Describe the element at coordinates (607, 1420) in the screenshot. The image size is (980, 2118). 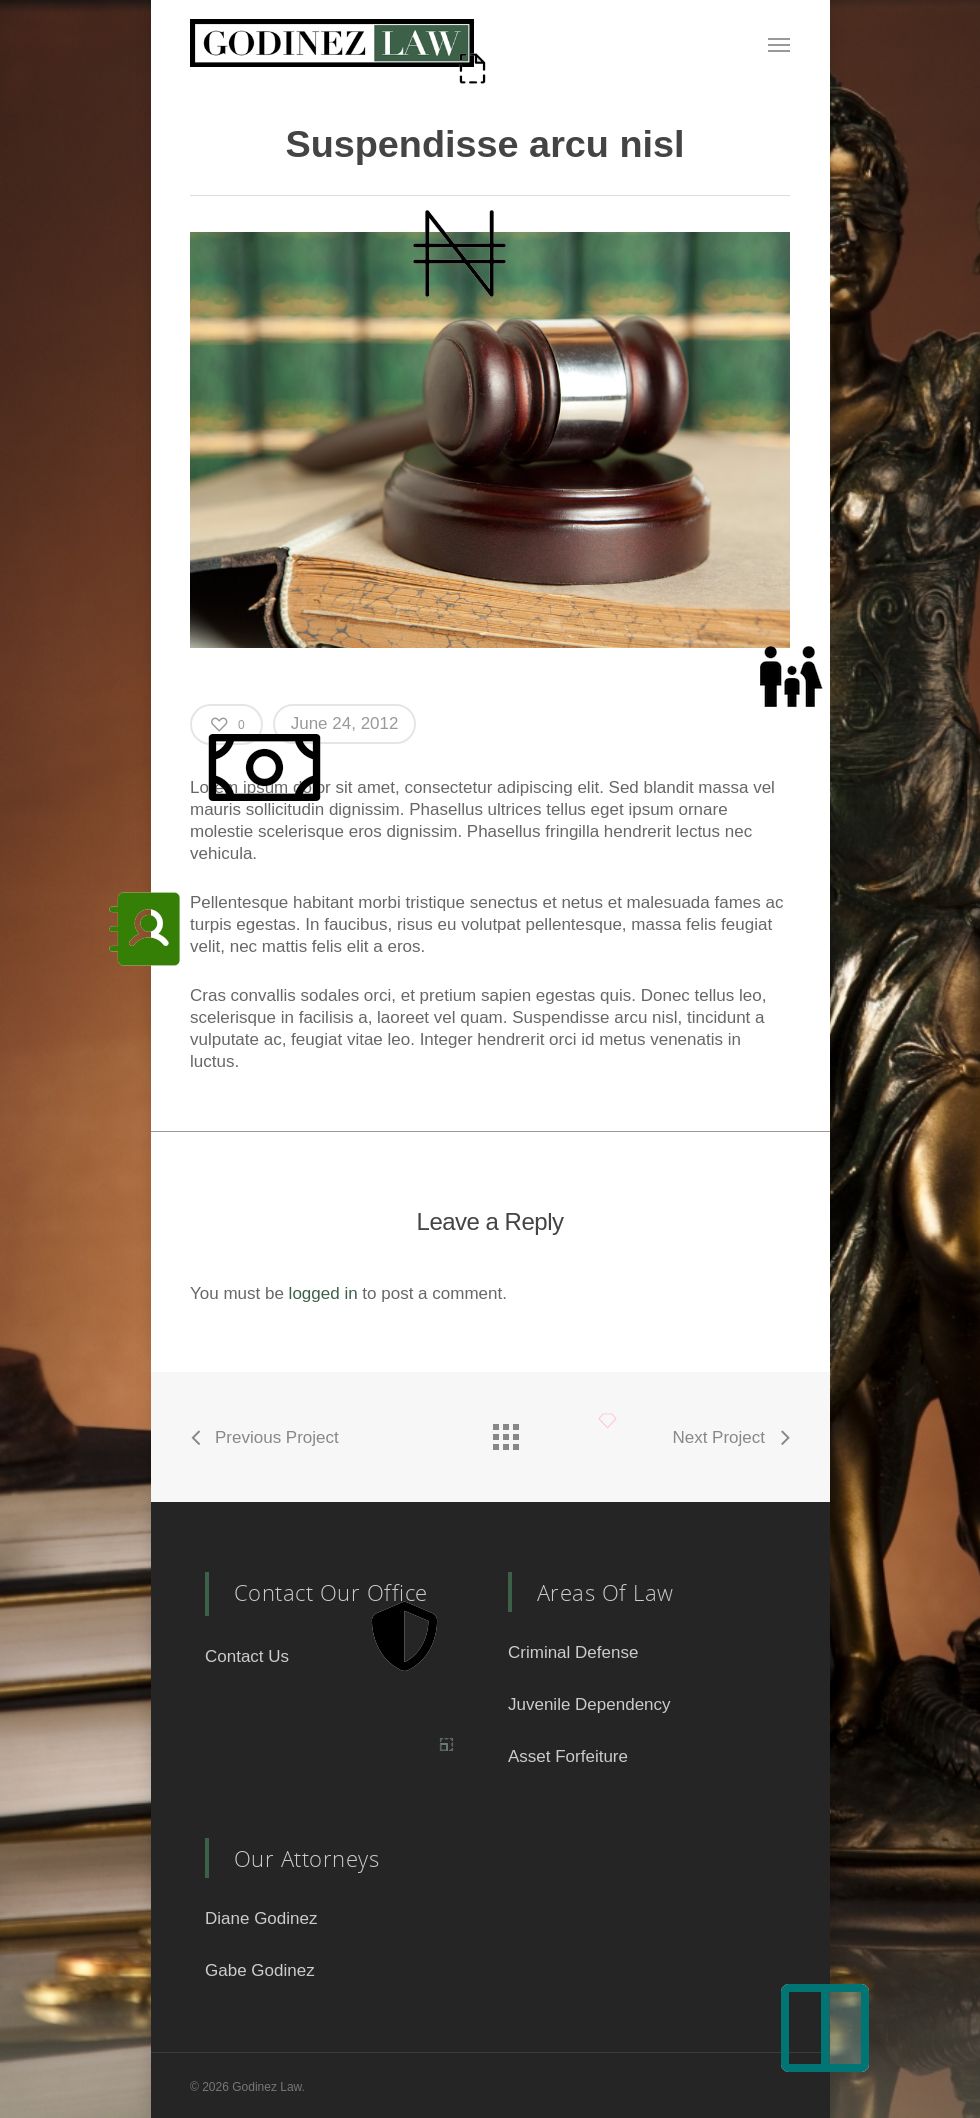
I see `indicates ruby programming language` at that location.